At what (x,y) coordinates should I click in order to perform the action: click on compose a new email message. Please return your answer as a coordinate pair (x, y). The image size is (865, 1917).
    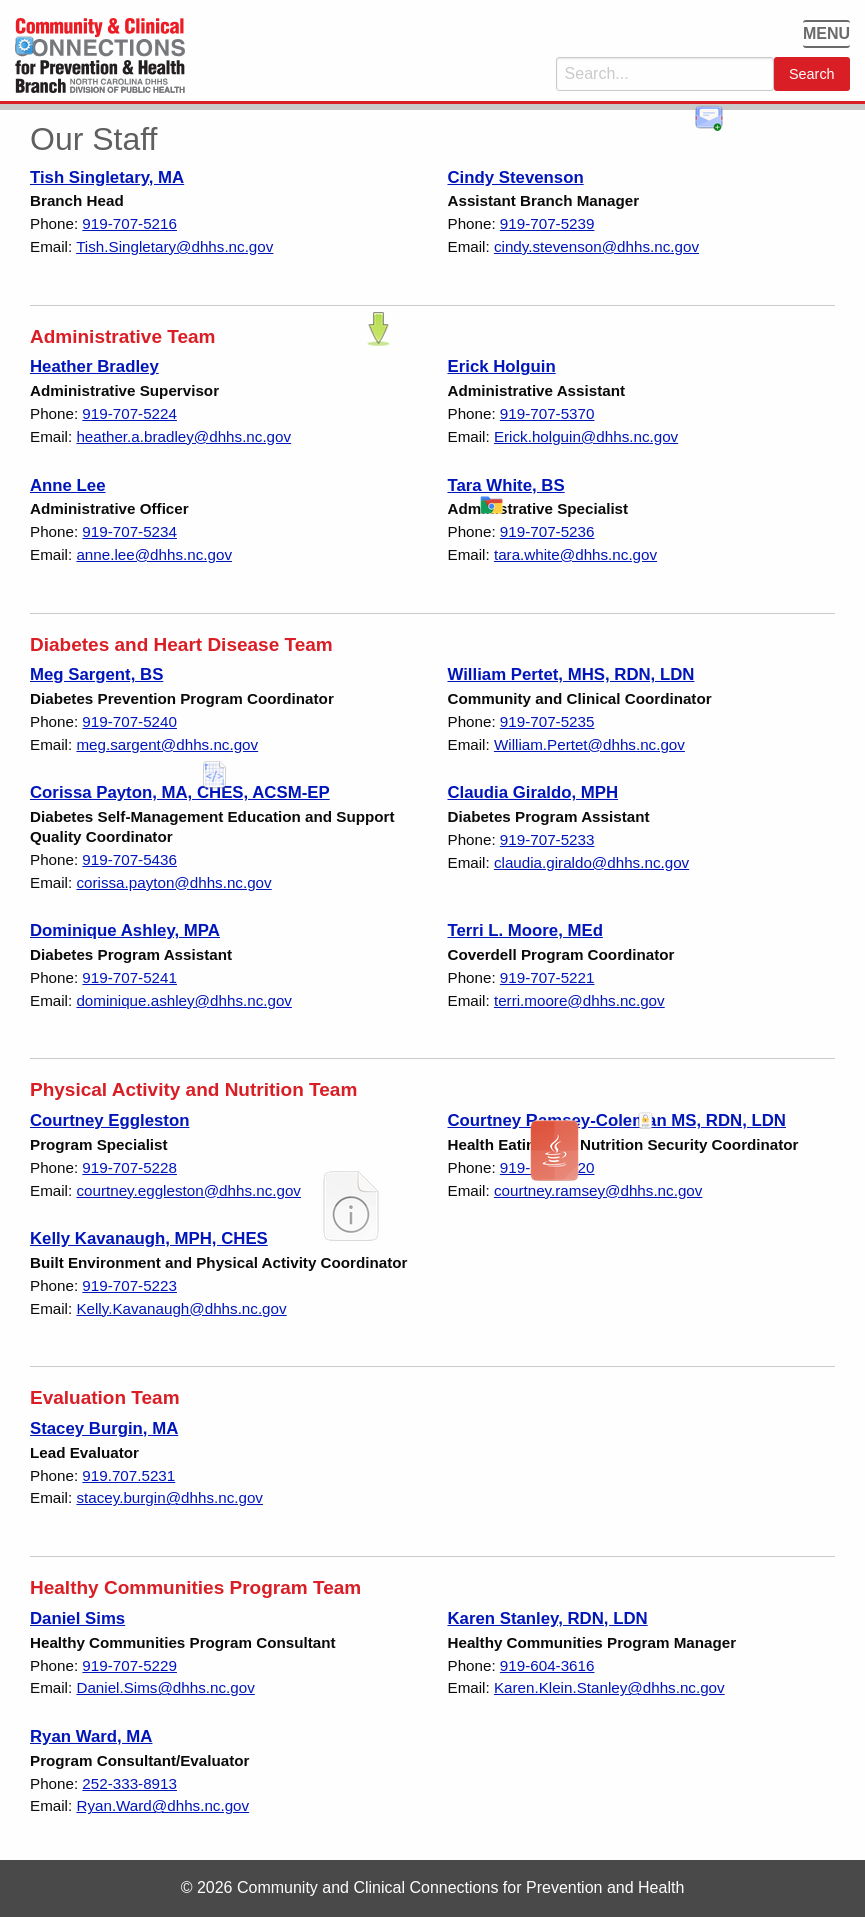
    Looking at the image, I should click on (709, 117).